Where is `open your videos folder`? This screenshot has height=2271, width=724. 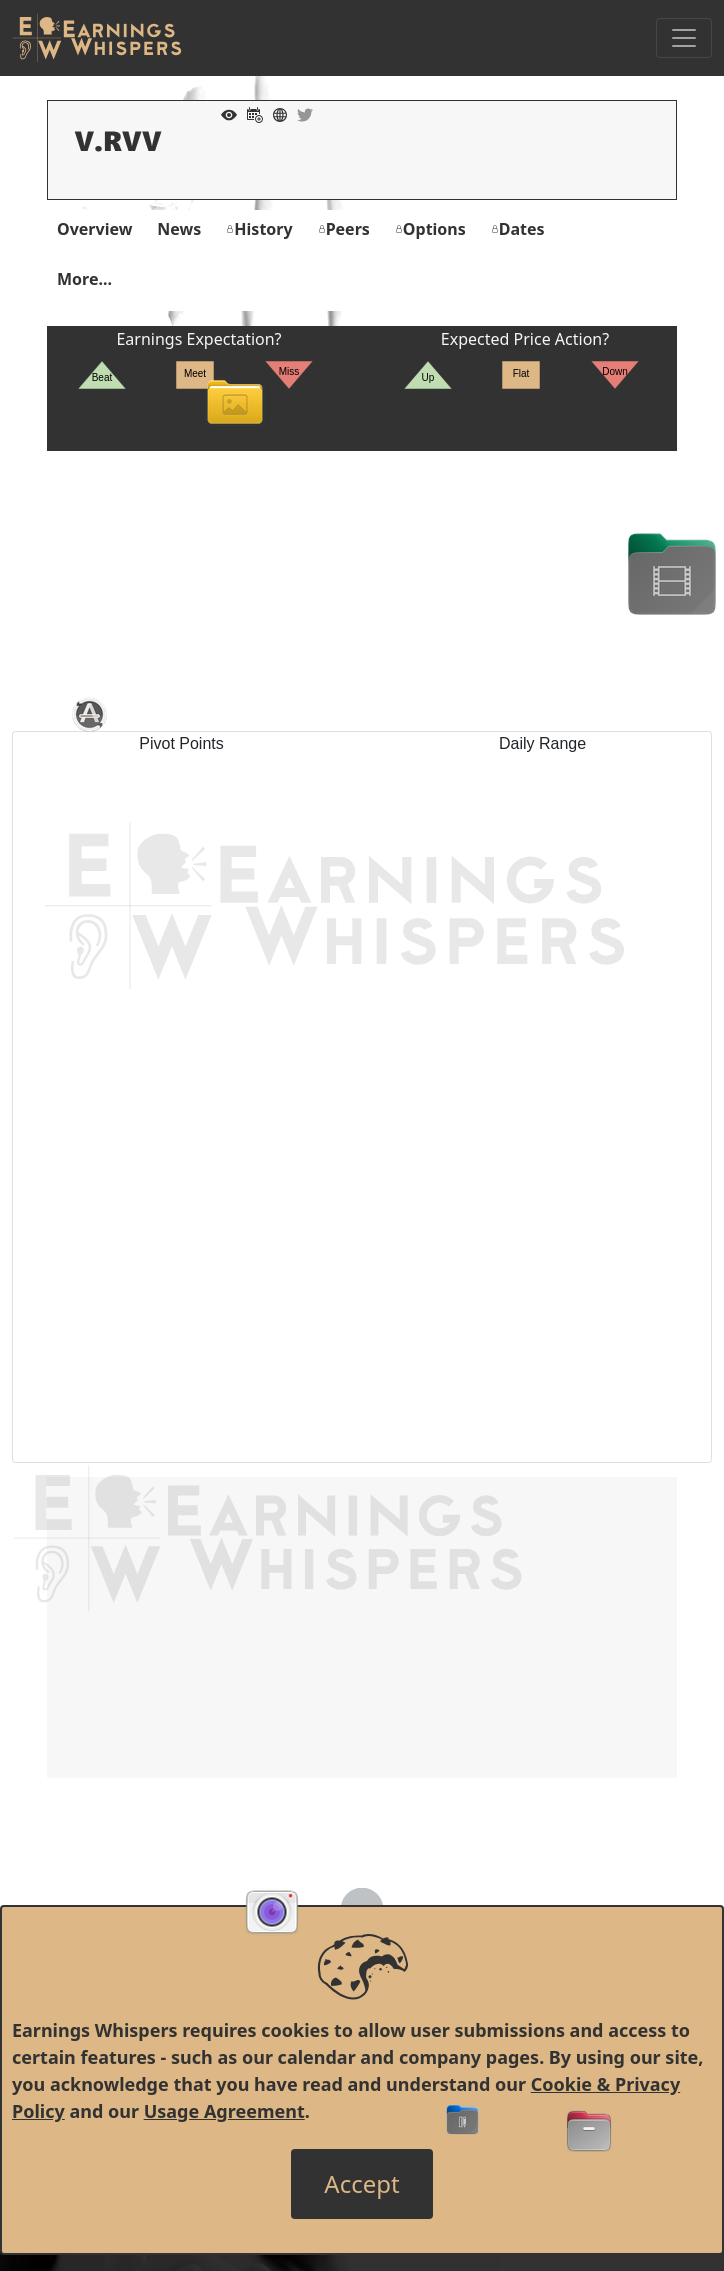
open your videos folder is located at coordinates (672, 574).